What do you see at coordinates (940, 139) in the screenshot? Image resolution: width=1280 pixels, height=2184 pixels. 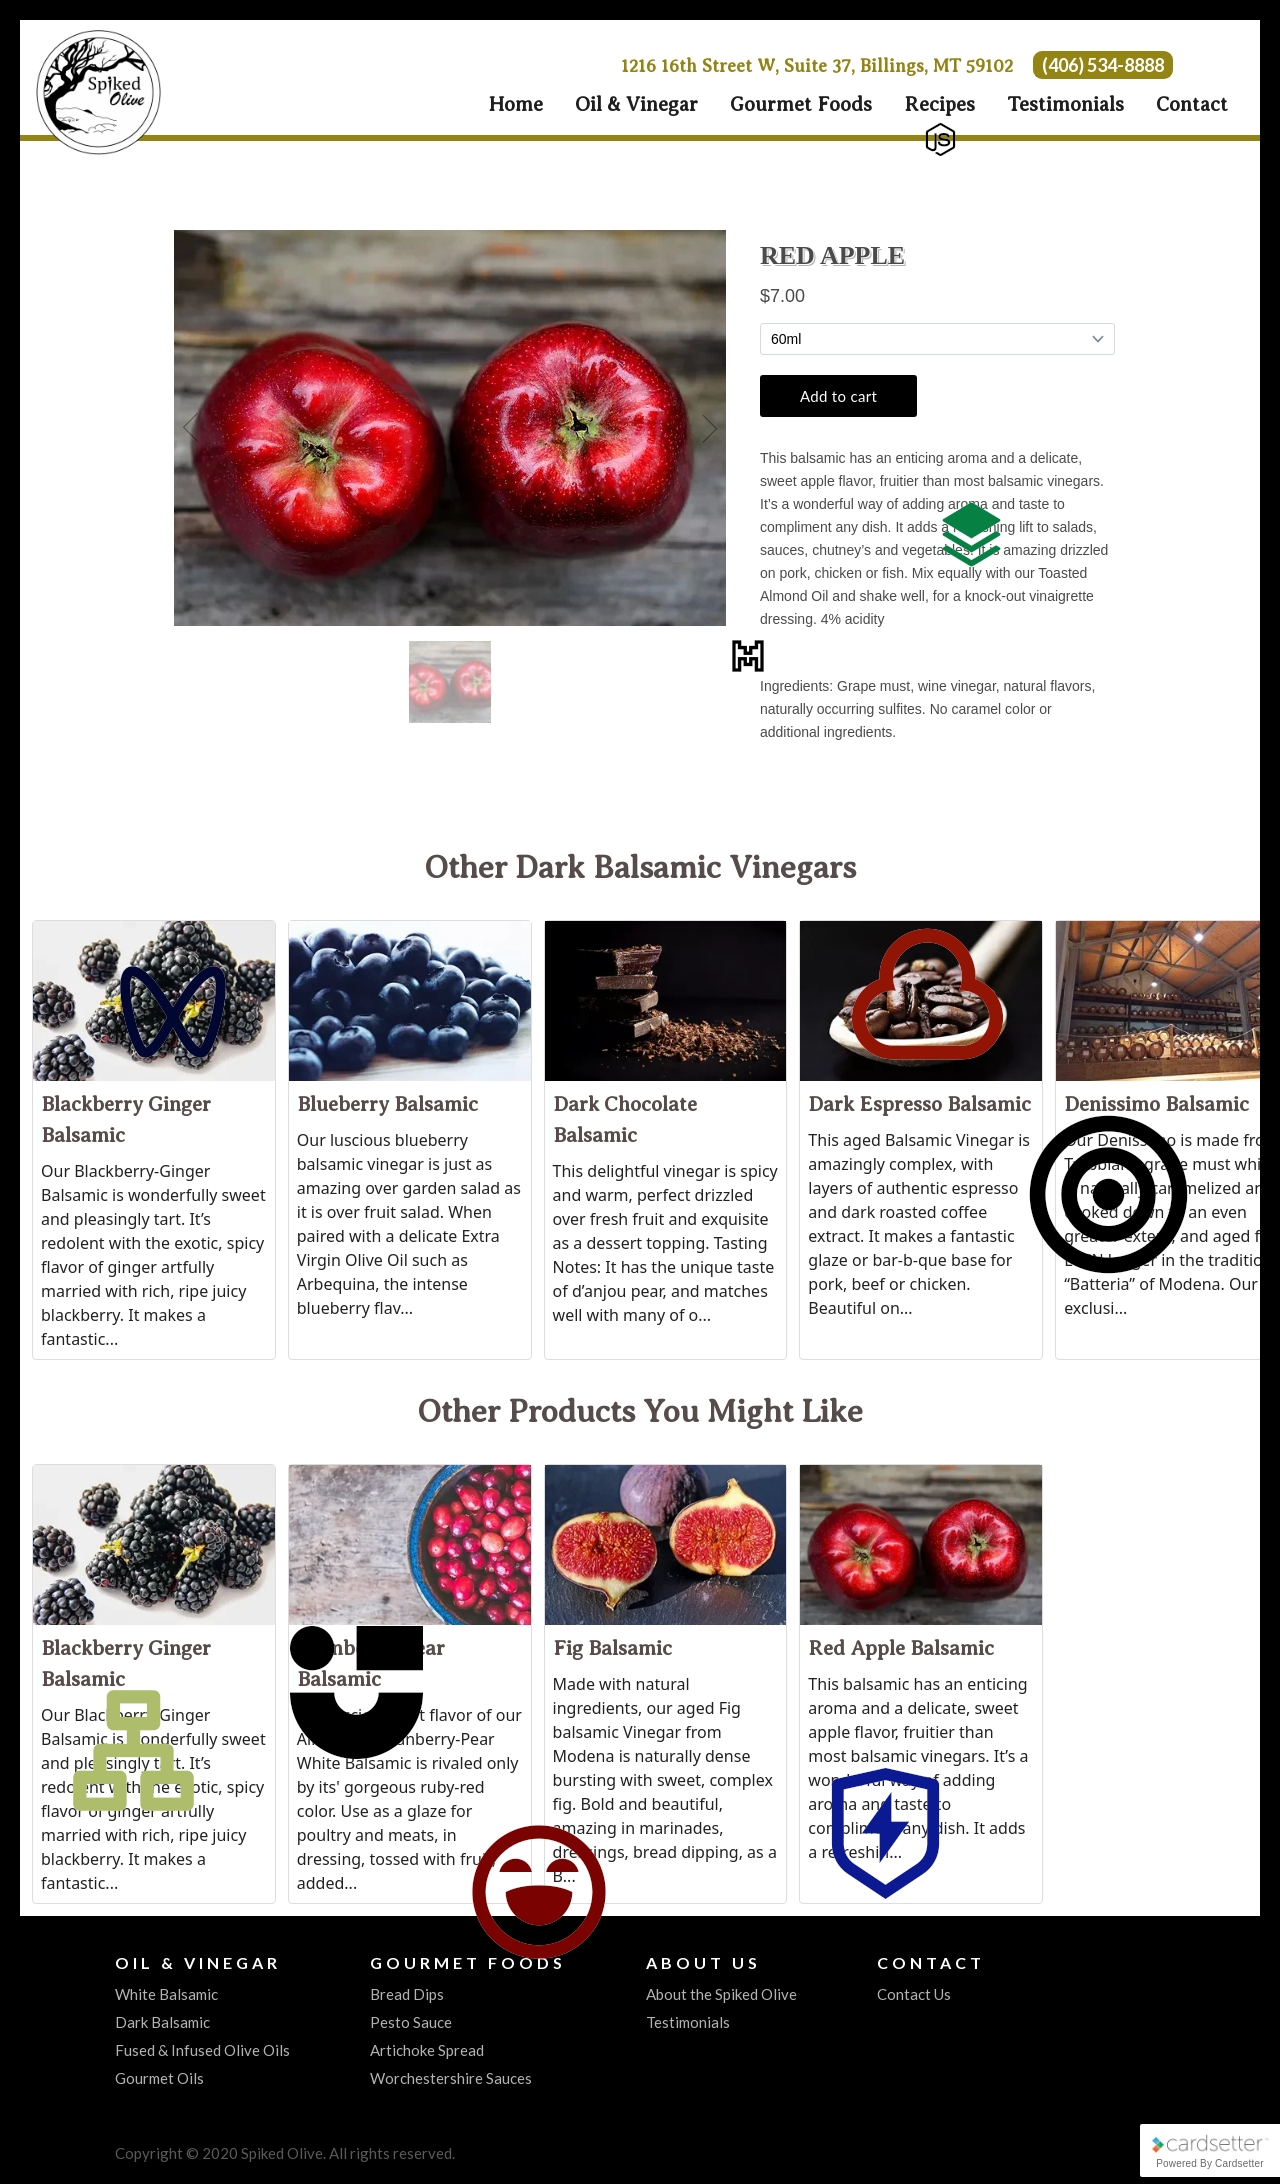 I see `Node.js runtime environment logo` at bounding box center [940, 139].